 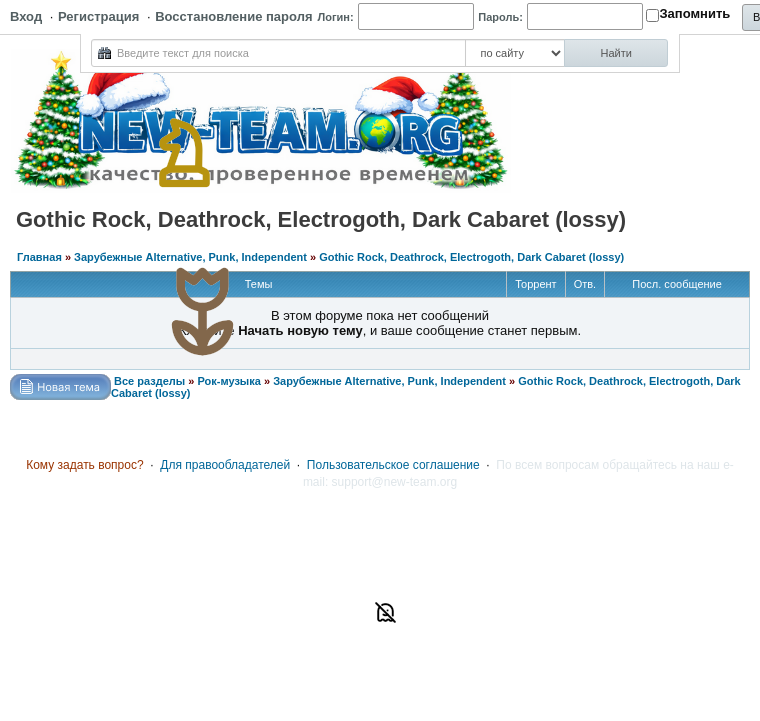 What do you see at coordinates (385, 612) in the screenshot?
I see `disable ghost mode or incognito browsing` at bounding box center [385, 612].